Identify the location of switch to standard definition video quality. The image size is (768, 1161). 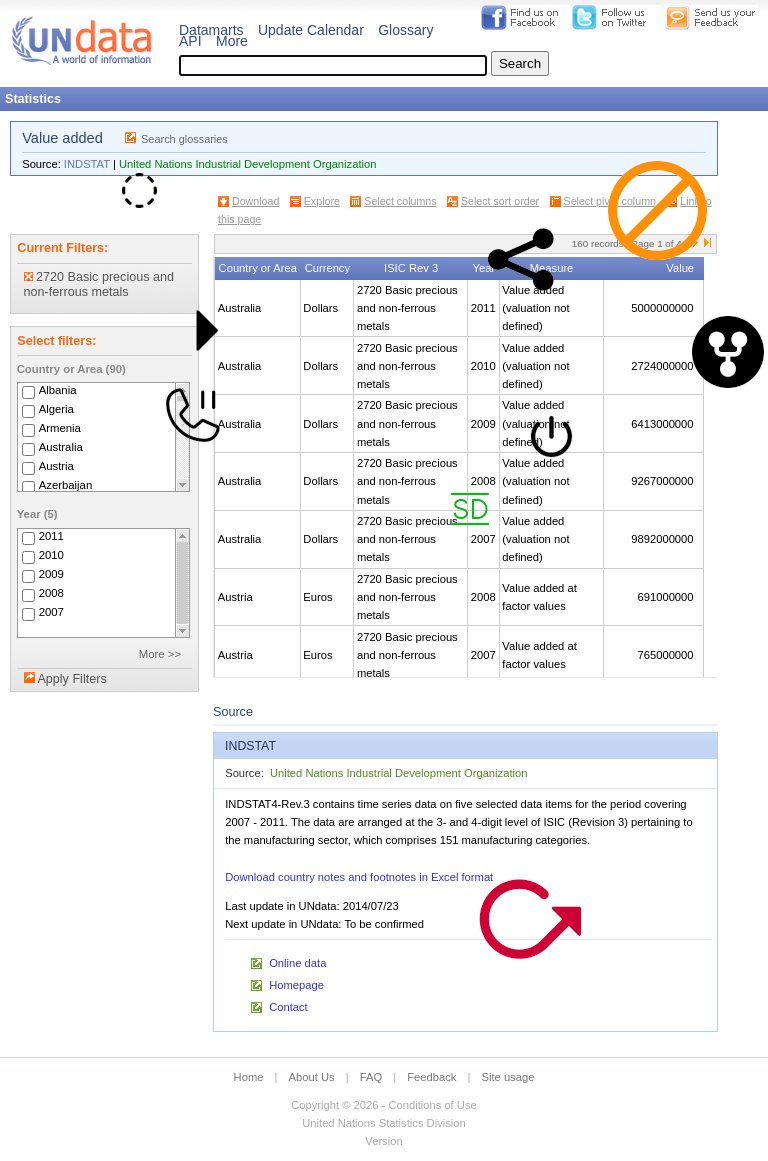
(470, 509).